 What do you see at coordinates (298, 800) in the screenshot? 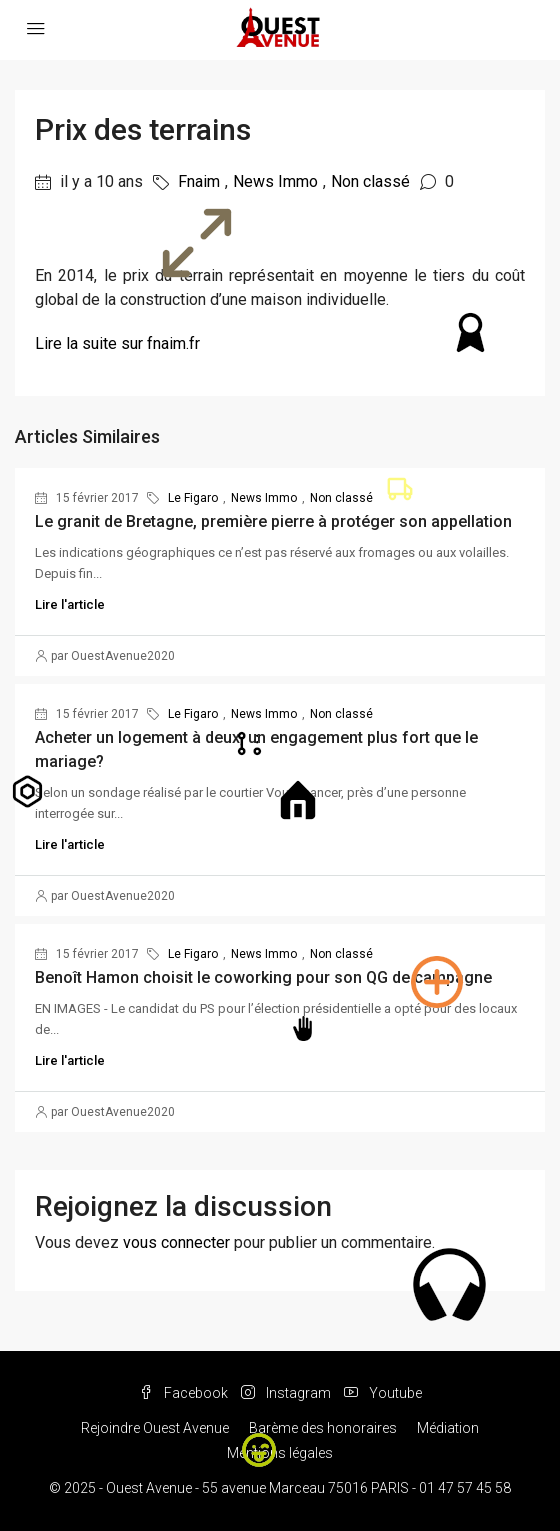
I see `navigate to home screen` at bounding box center [298, 800].